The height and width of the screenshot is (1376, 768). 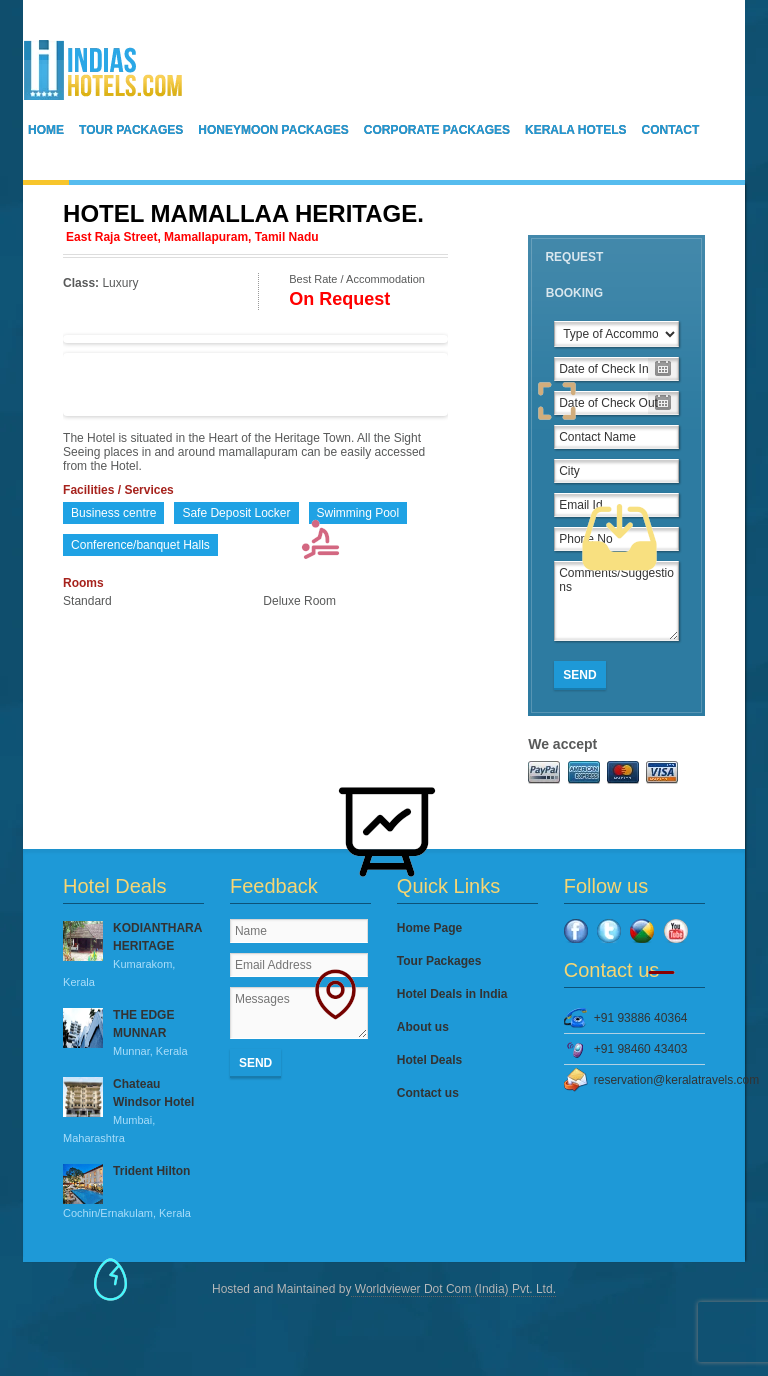 I want to click on view presentation or slideshow, so click(x=387, y=832).